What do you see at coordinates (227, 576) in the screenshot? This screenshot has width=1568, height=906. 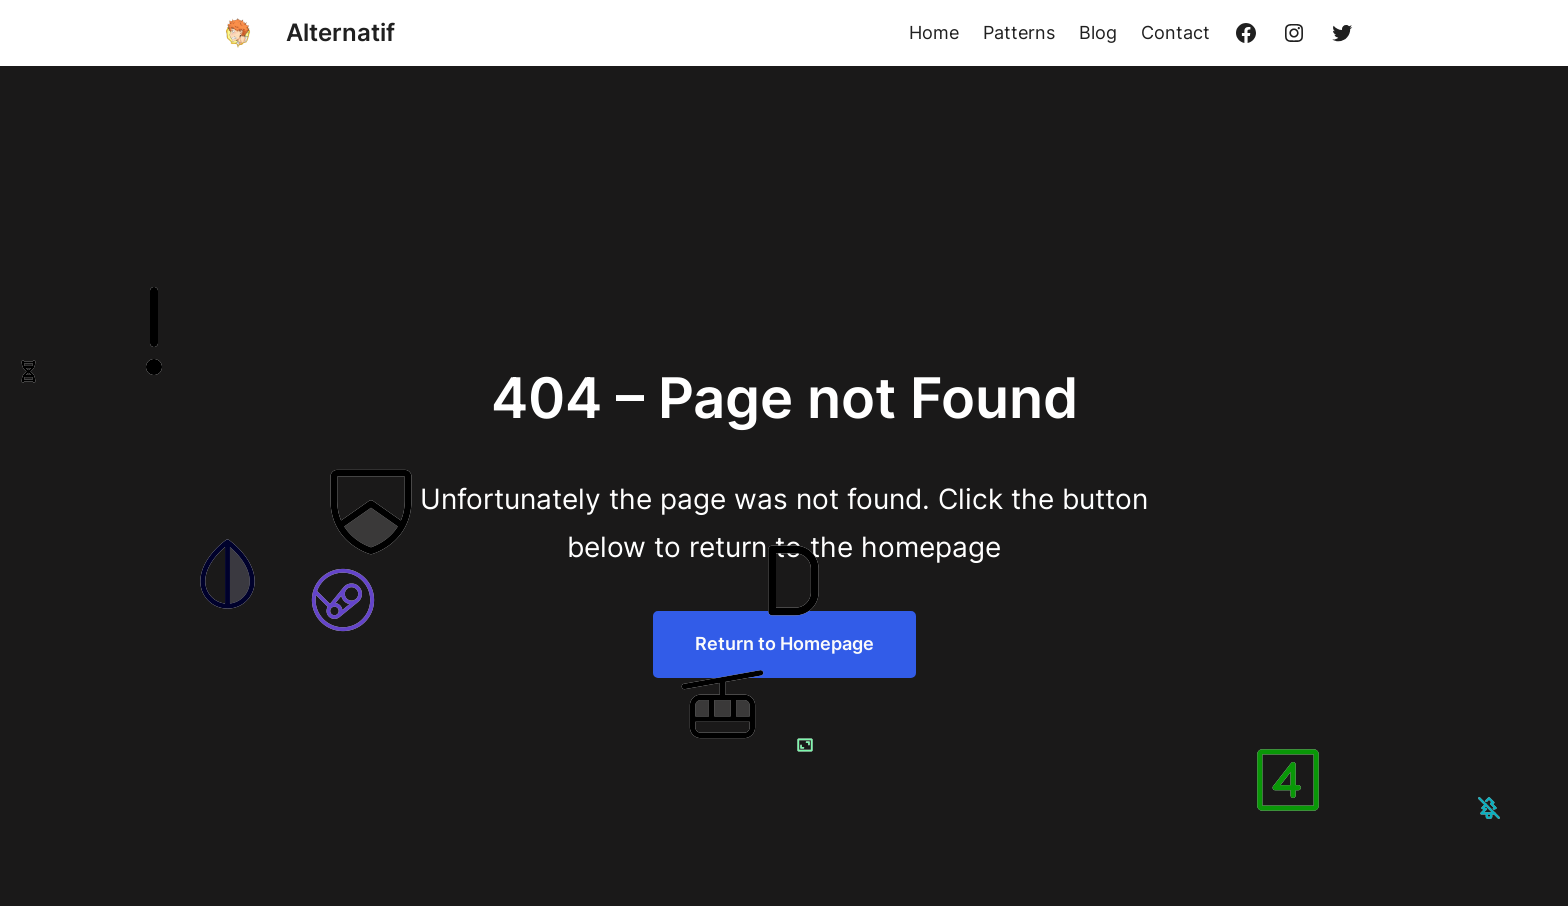 I see `adjust opacity or transparency level` at bounding box center [227, 576].